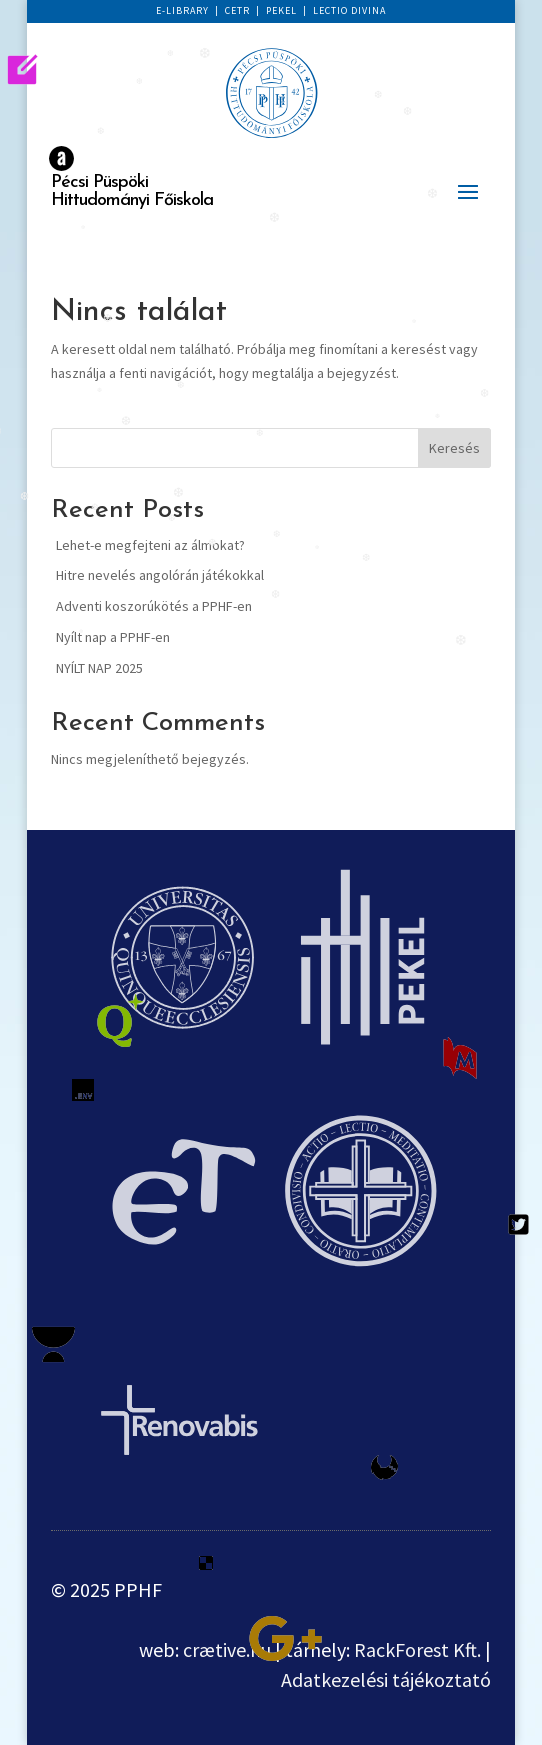 The height and width of the screenshot is (1745, 542). Describe the element at coordinates (53, 1344) in the screenshot. I see `open the unacademy learning app` at that location.